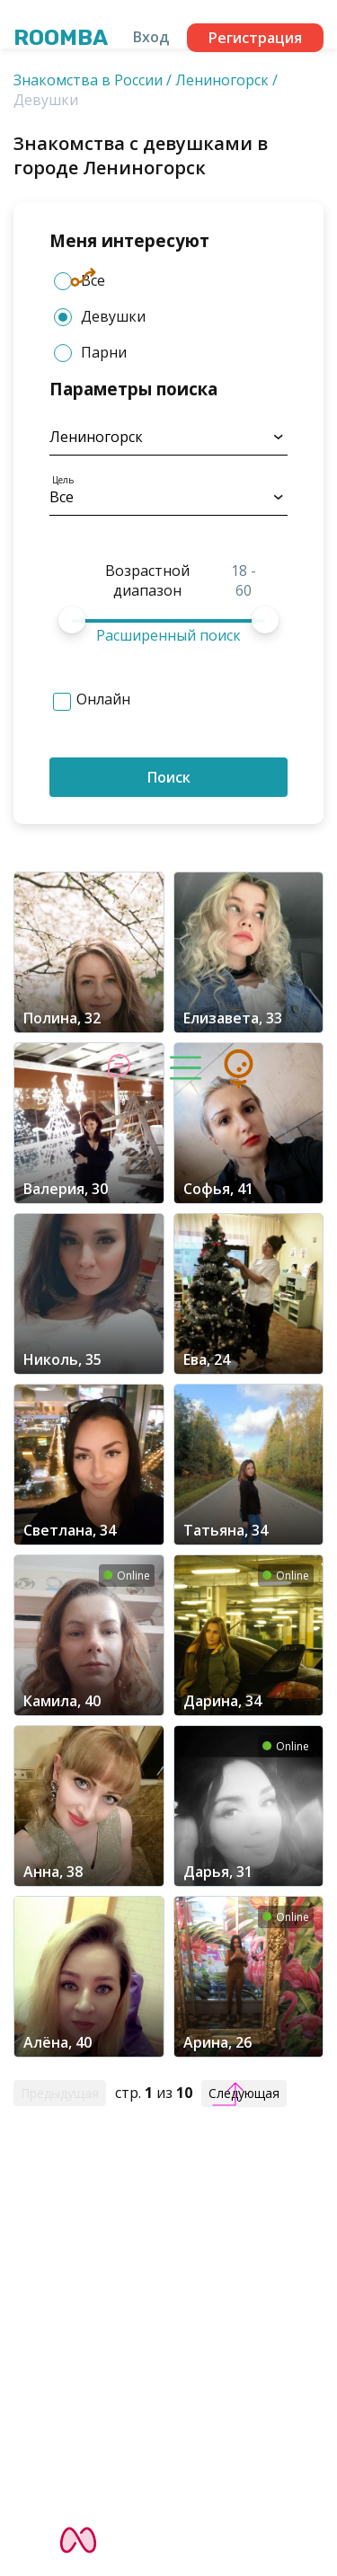 The image size is (337, 2576). Describe the element at coordinates (229, 2095) in the screenshot. I see `move item up or forward in sequence` at that location.